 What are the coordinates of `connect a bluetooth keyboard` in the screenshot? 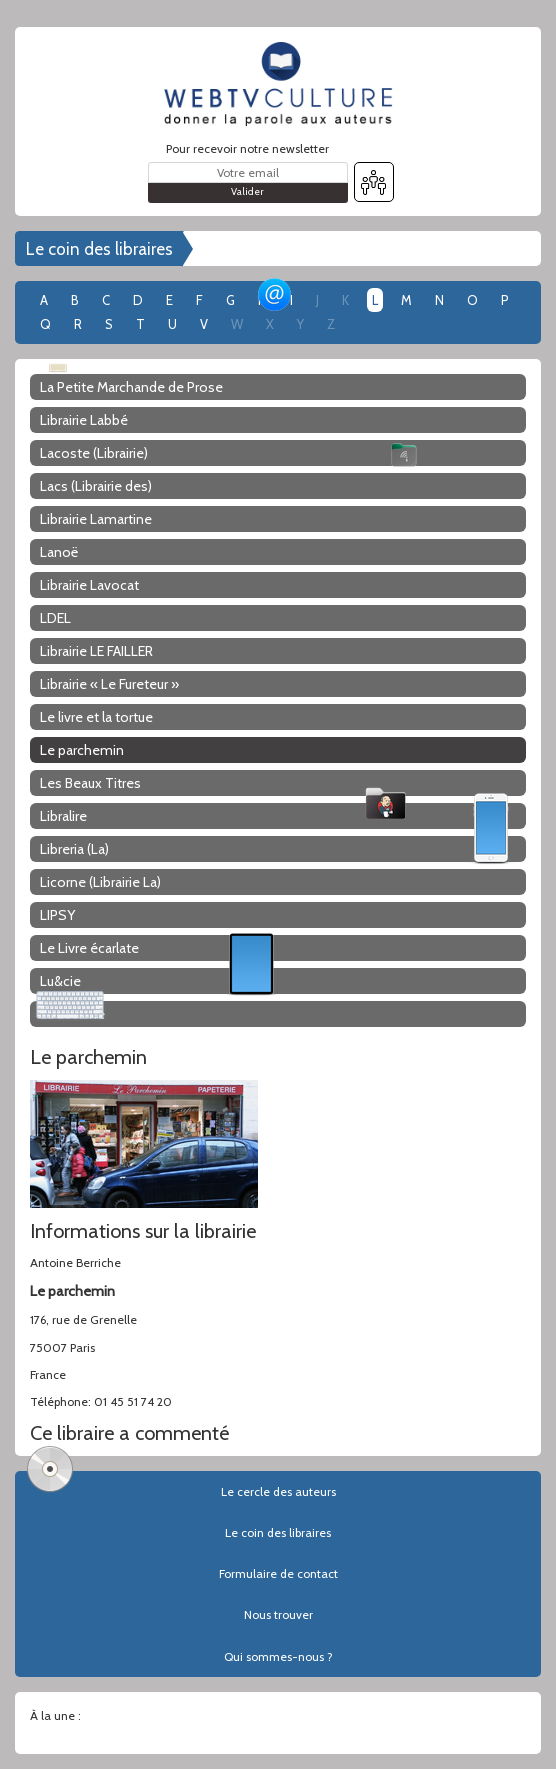 It's located at (70, 1005).